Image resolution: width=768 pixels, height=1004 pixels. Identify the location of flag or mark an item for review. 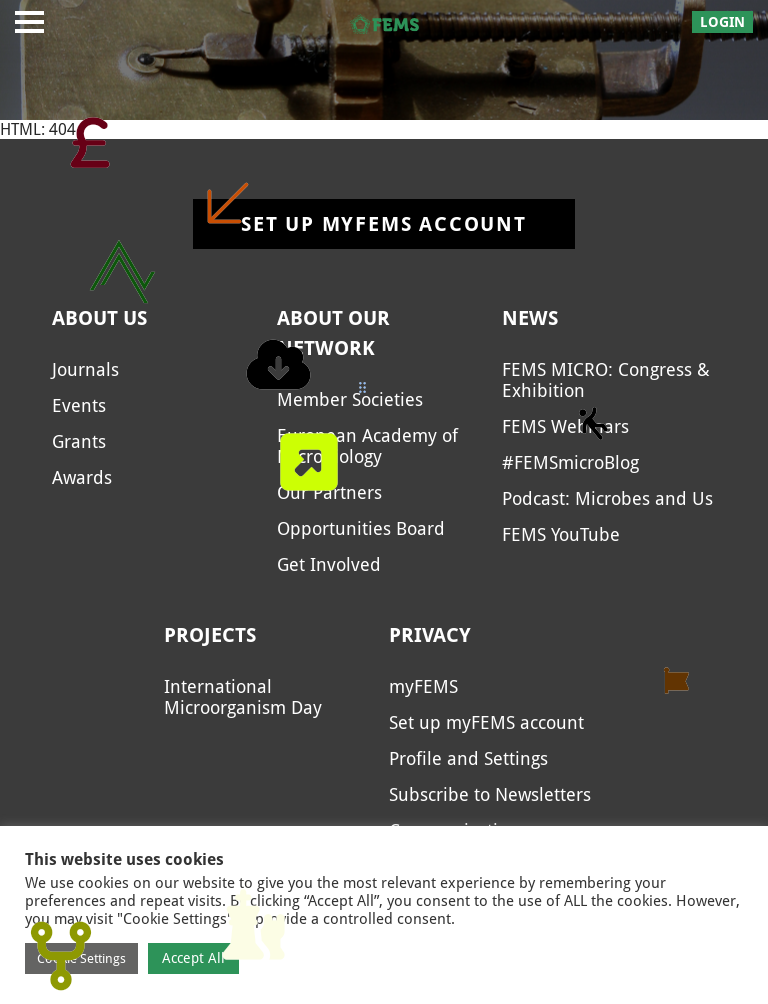
(676, 680).